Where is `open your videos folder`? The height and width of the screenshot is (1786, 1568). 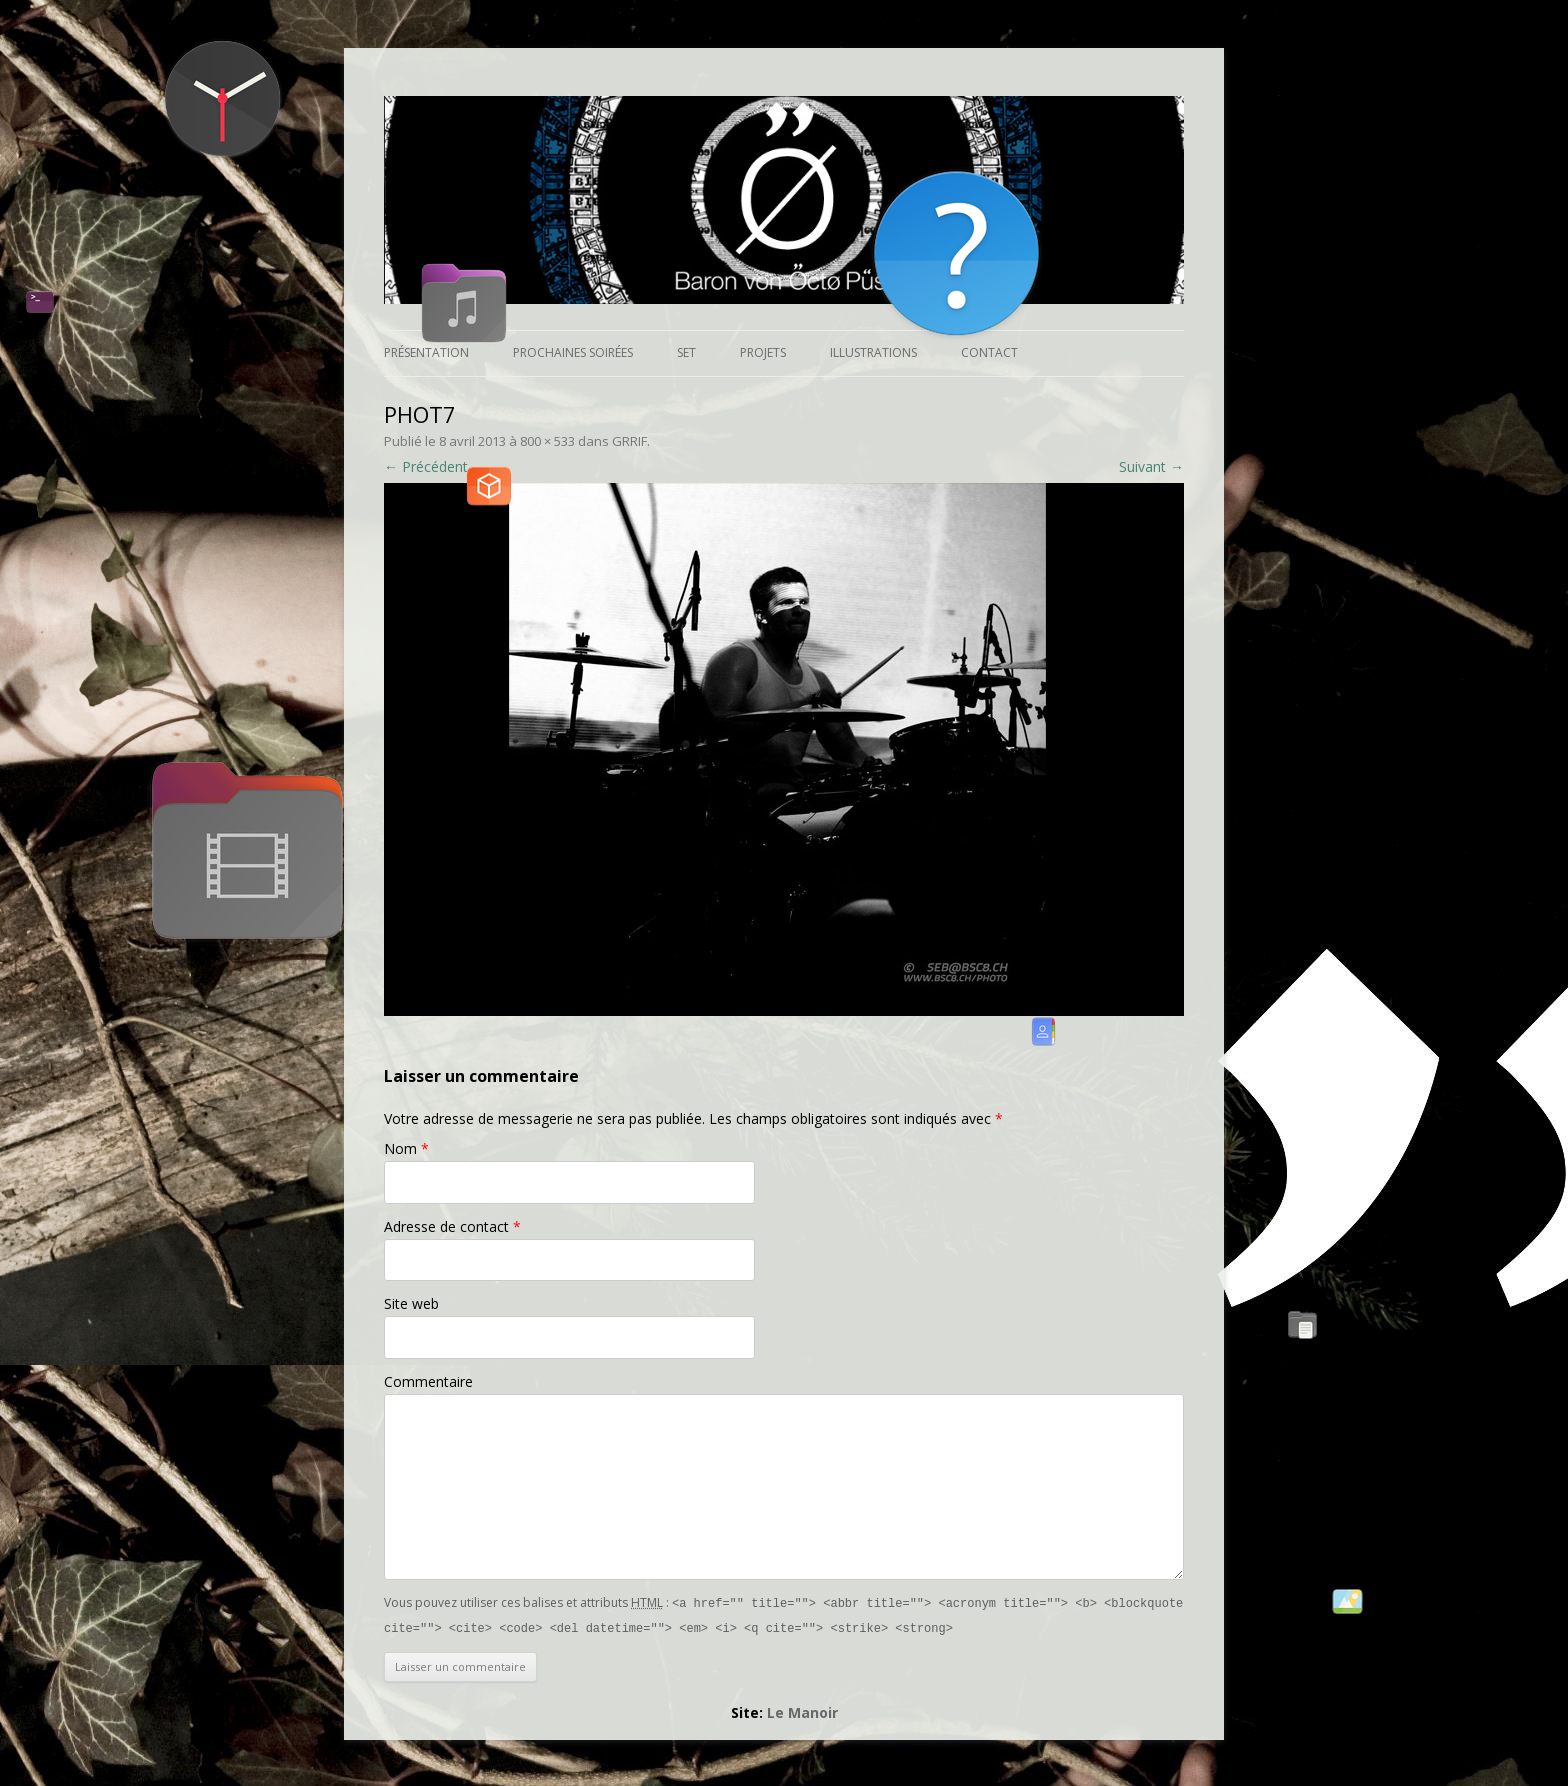
open your videos folder is located at coordinates (247, 850).